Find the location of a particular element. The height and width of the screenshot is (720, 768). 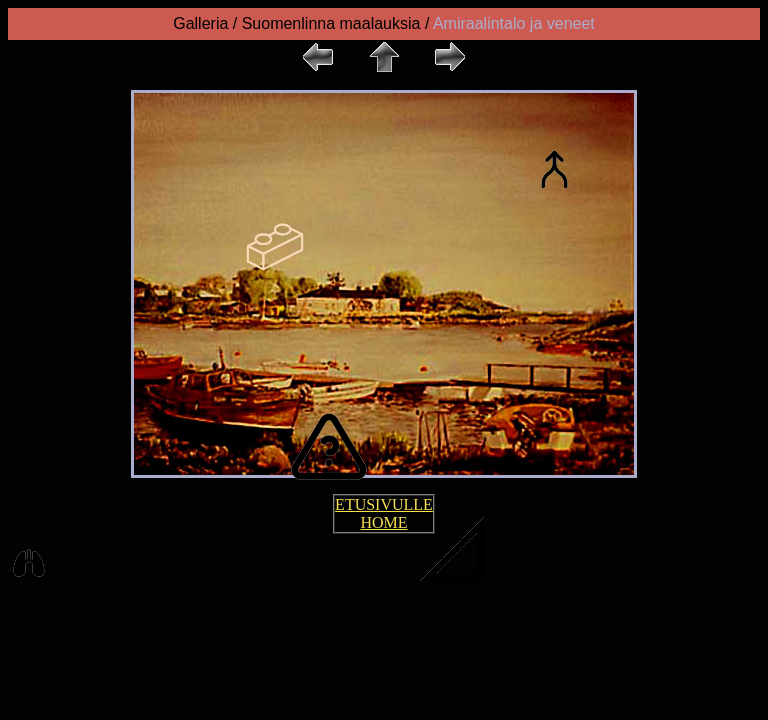

indicates no cellular signal available is located at coordinates (452, 549).